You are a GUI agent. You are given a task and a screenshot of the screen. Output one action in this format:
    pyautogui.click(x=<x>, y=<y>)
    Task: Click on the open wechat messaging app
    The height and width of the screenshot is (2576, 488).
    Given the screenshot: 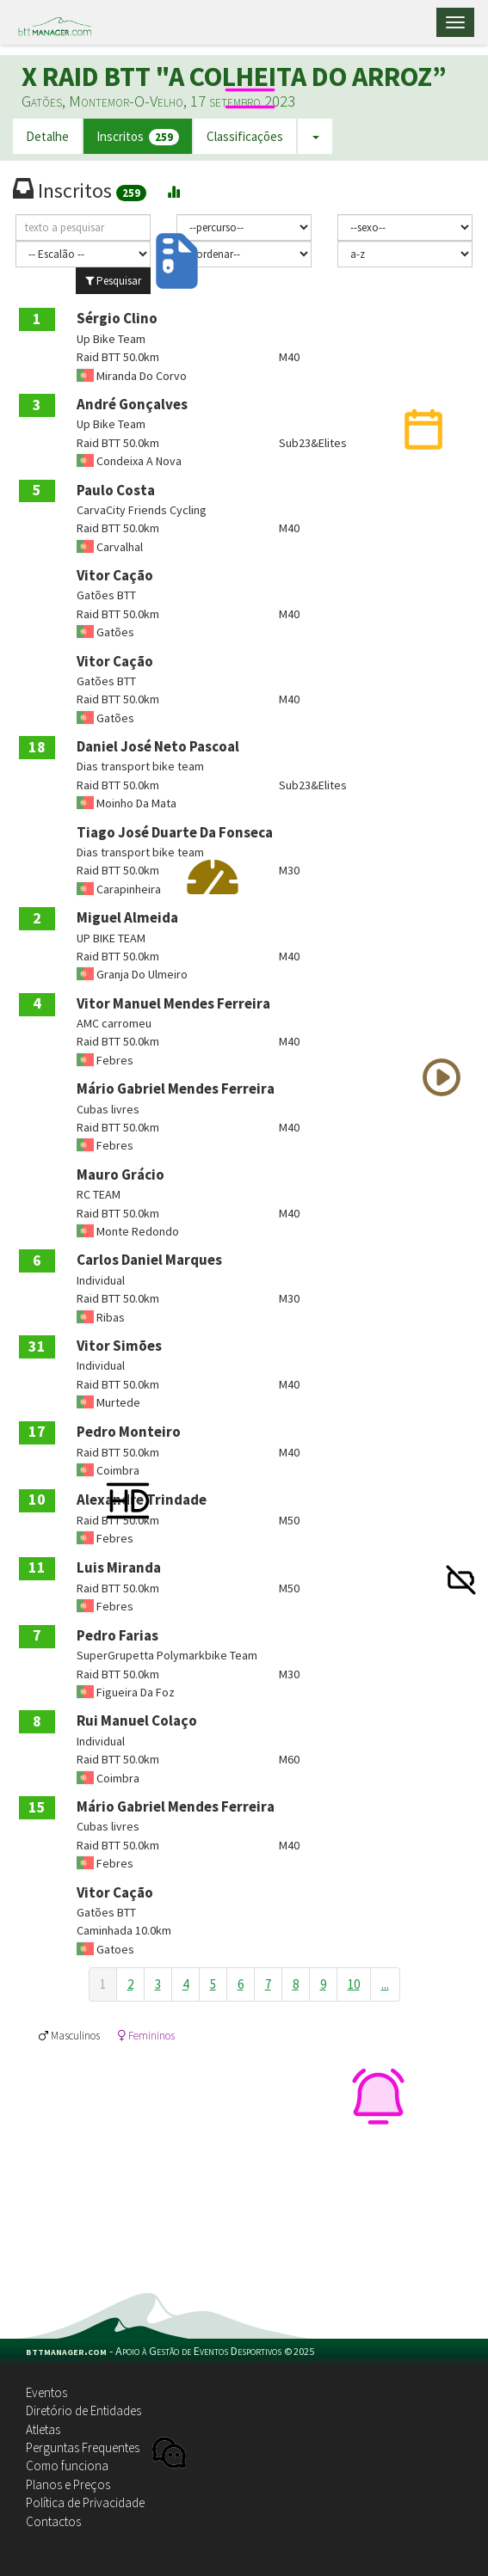 What is the action you would take?
    pyautogui.click(x=169, y=2452)
    